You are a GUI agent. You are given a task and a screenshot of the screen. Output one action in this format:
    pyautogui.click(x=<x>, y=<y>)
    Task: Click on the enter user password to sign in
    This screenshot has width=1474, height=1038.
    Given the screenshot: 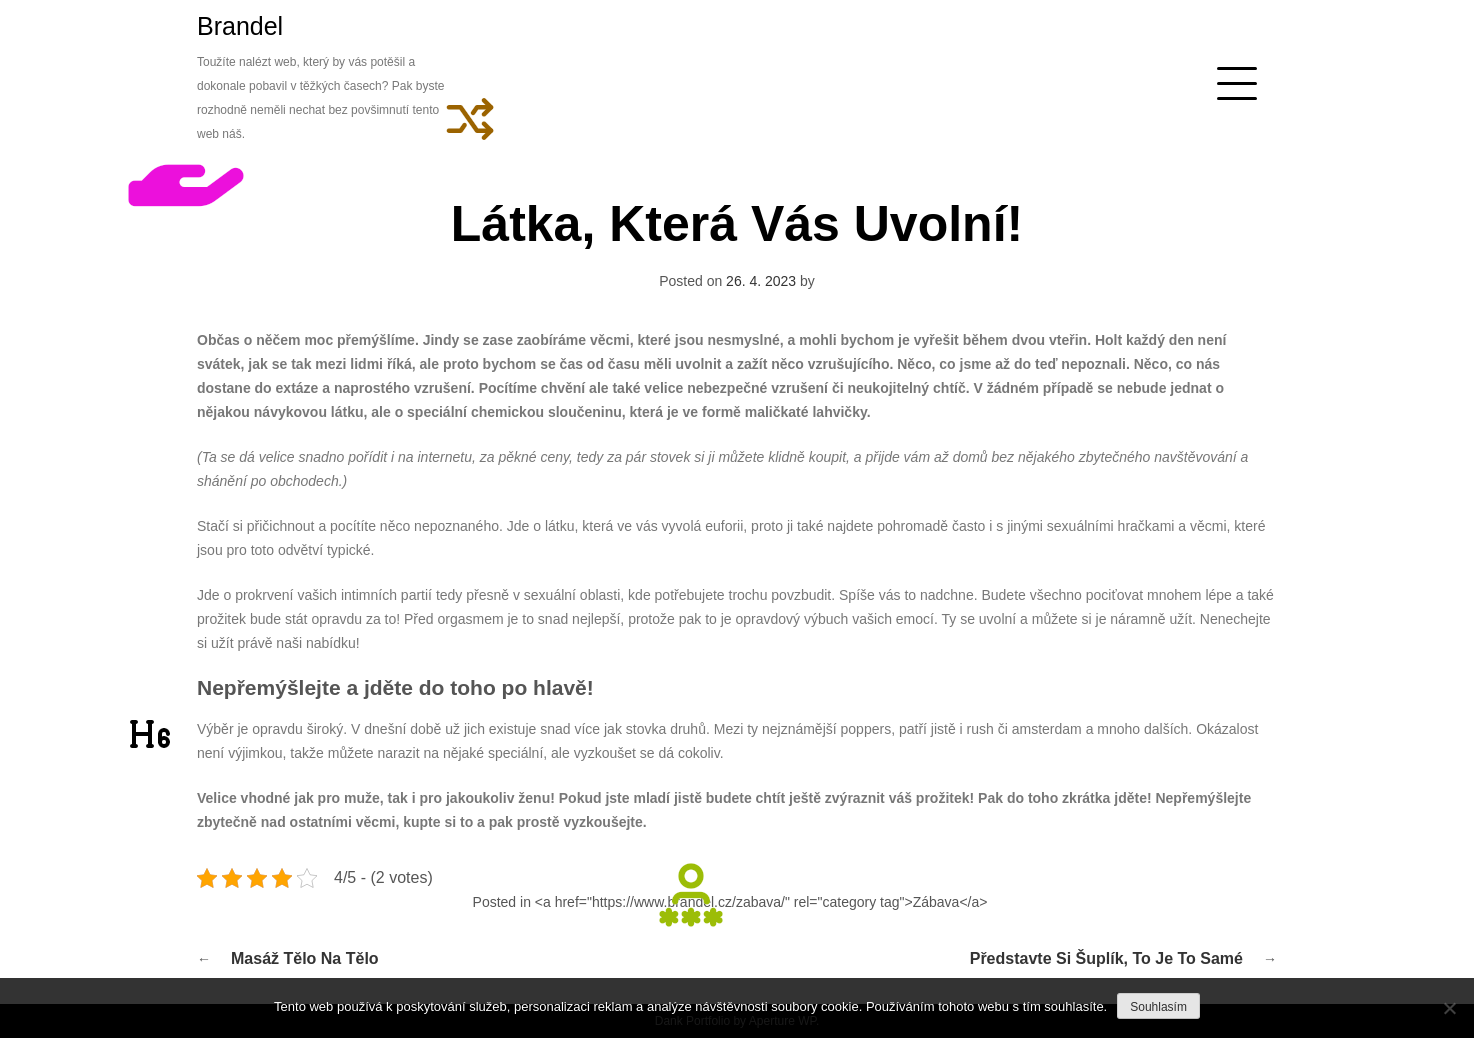 What is the action you would take?
    pyautogui.click(x=691, y=895)
    